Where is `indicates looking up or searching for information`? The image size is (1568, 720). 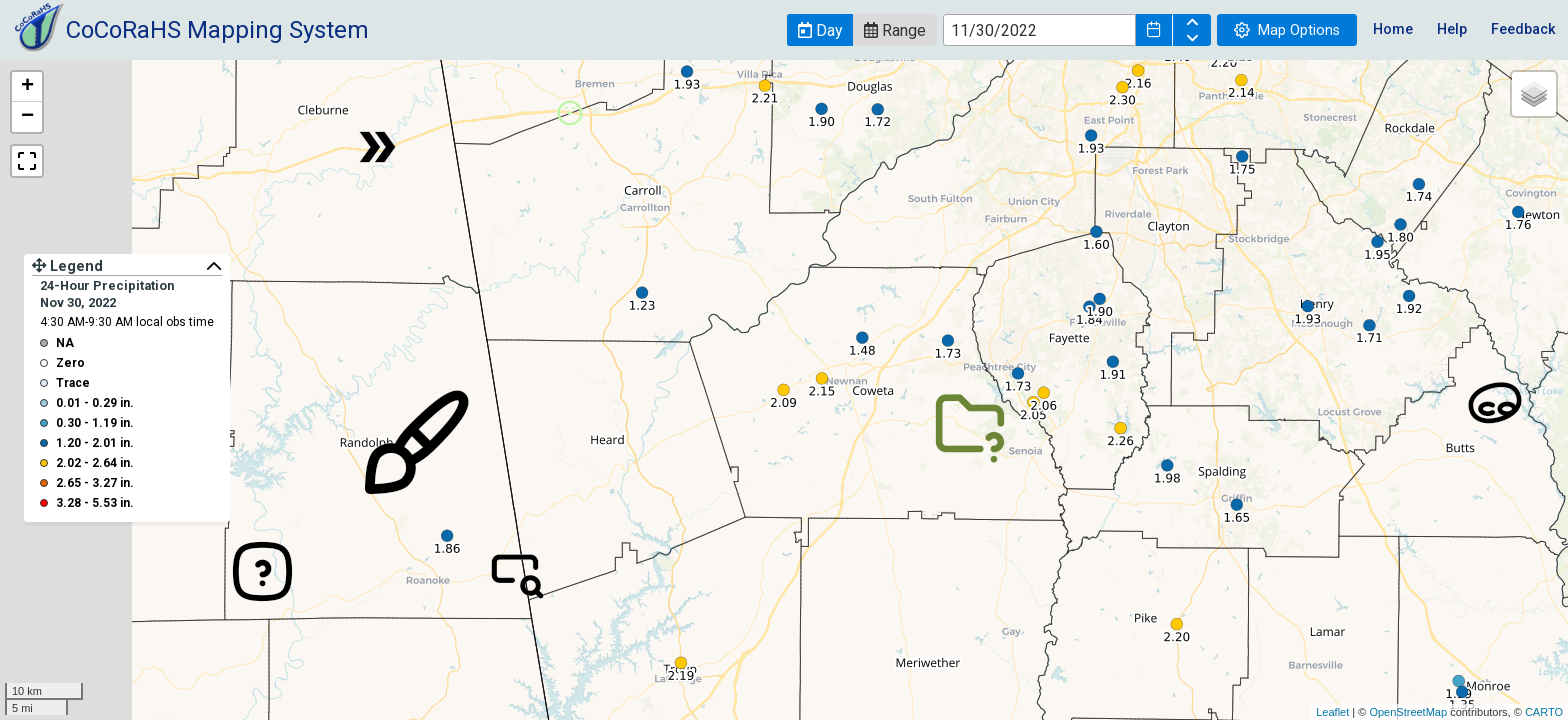 indicates looking up or searching for information is located at coordinates (570, 113).